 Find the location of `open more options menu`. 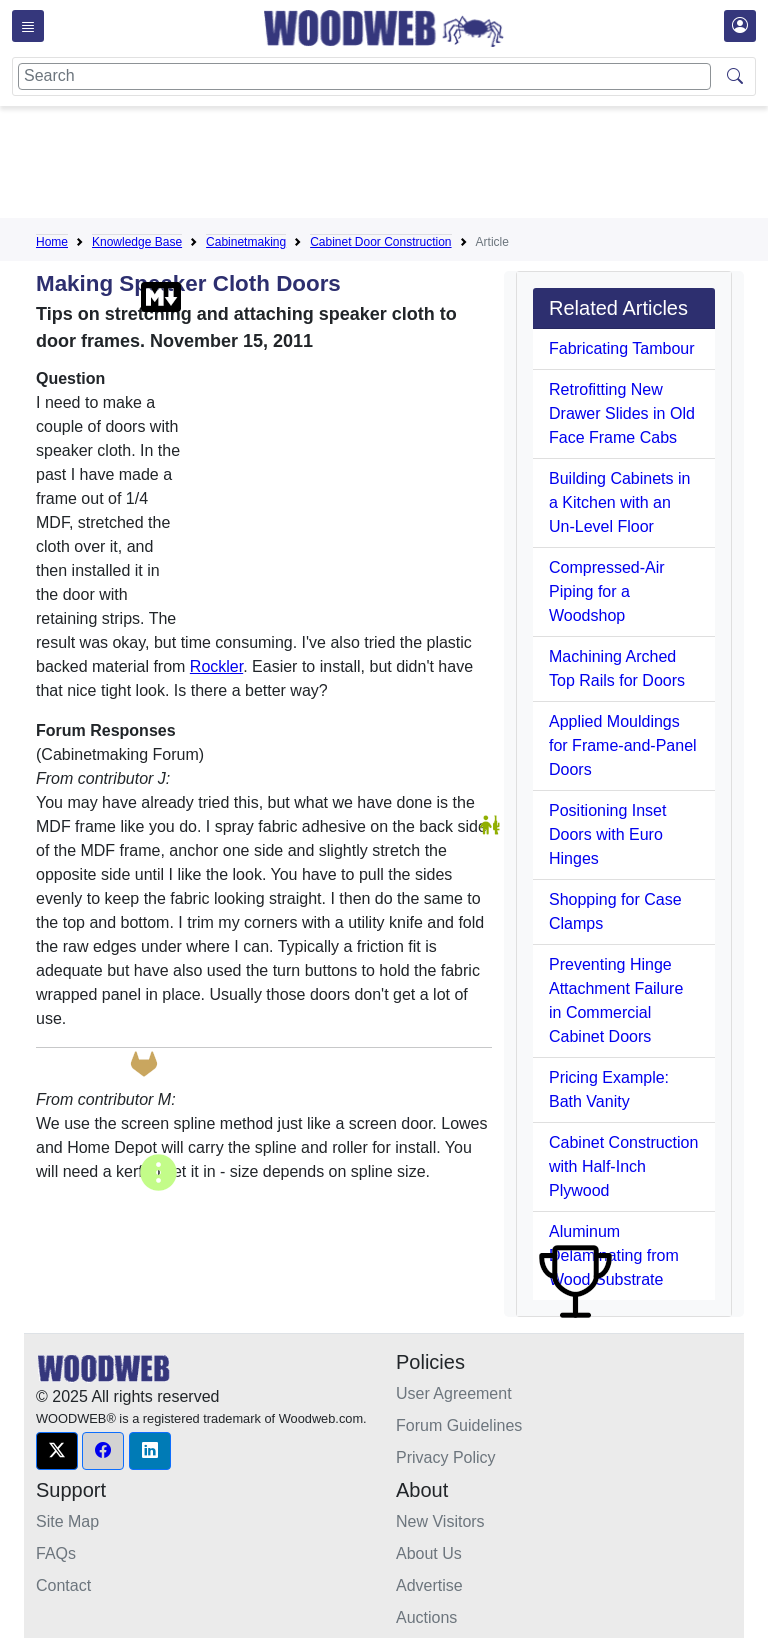

open more options menu is located at coordinates (158, 1172).